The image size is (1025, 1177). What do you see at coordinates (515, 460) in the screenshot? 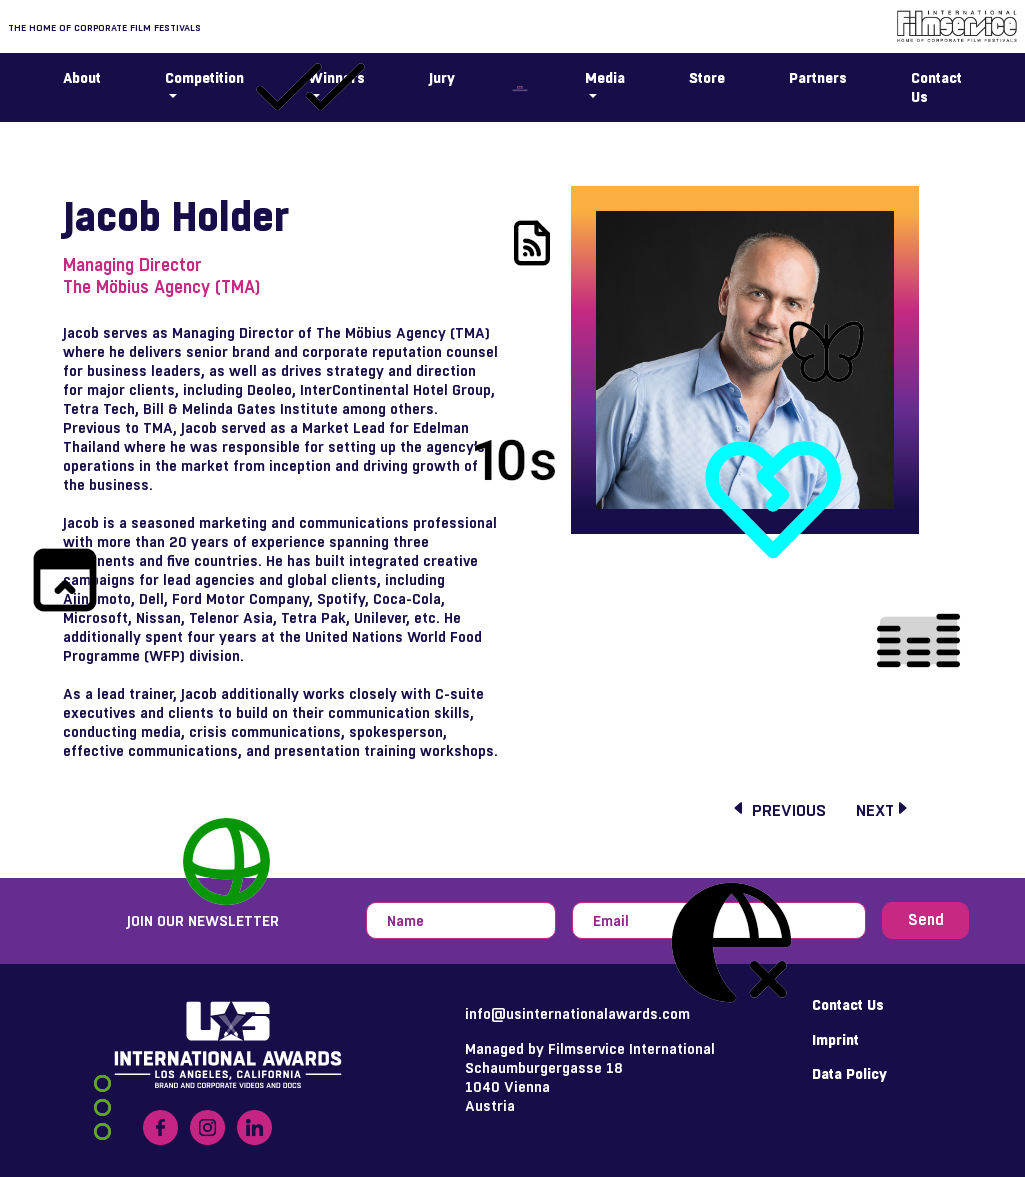
I see `set a 10-second timer` at bounding box center [515, 460].